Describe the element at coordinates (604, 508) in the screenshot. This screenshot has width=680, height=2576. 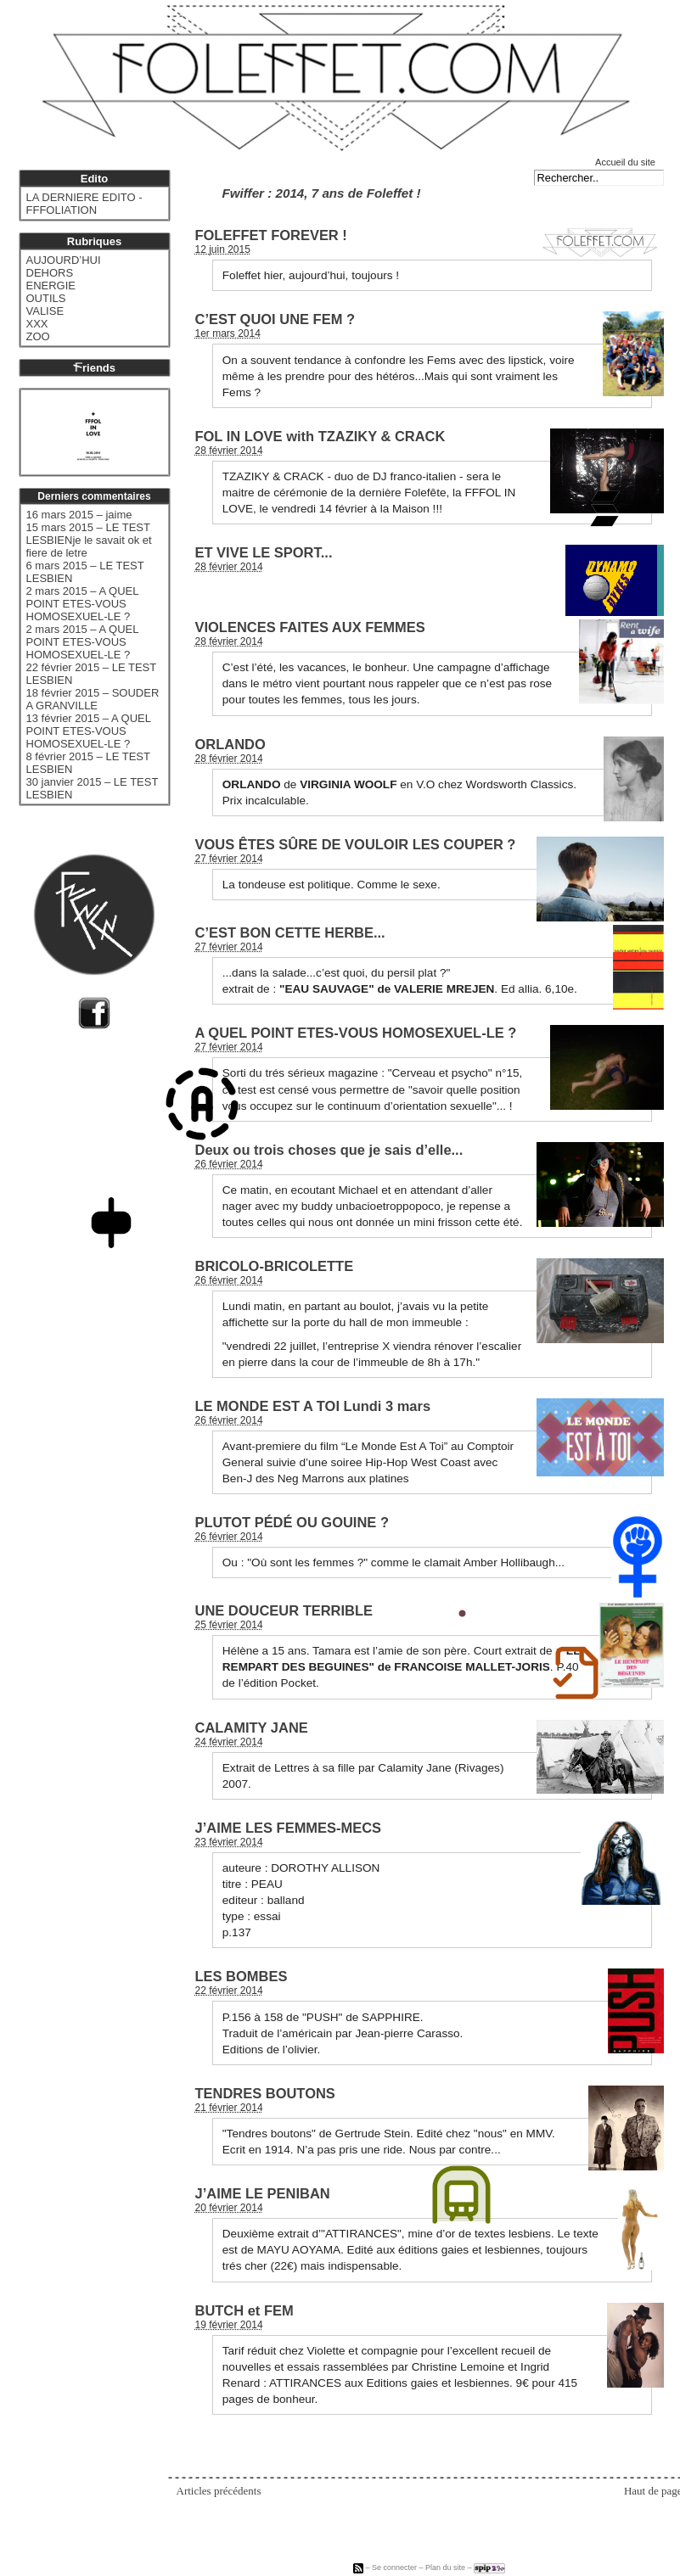
I see `view stacked layers or map overlays` at that location.